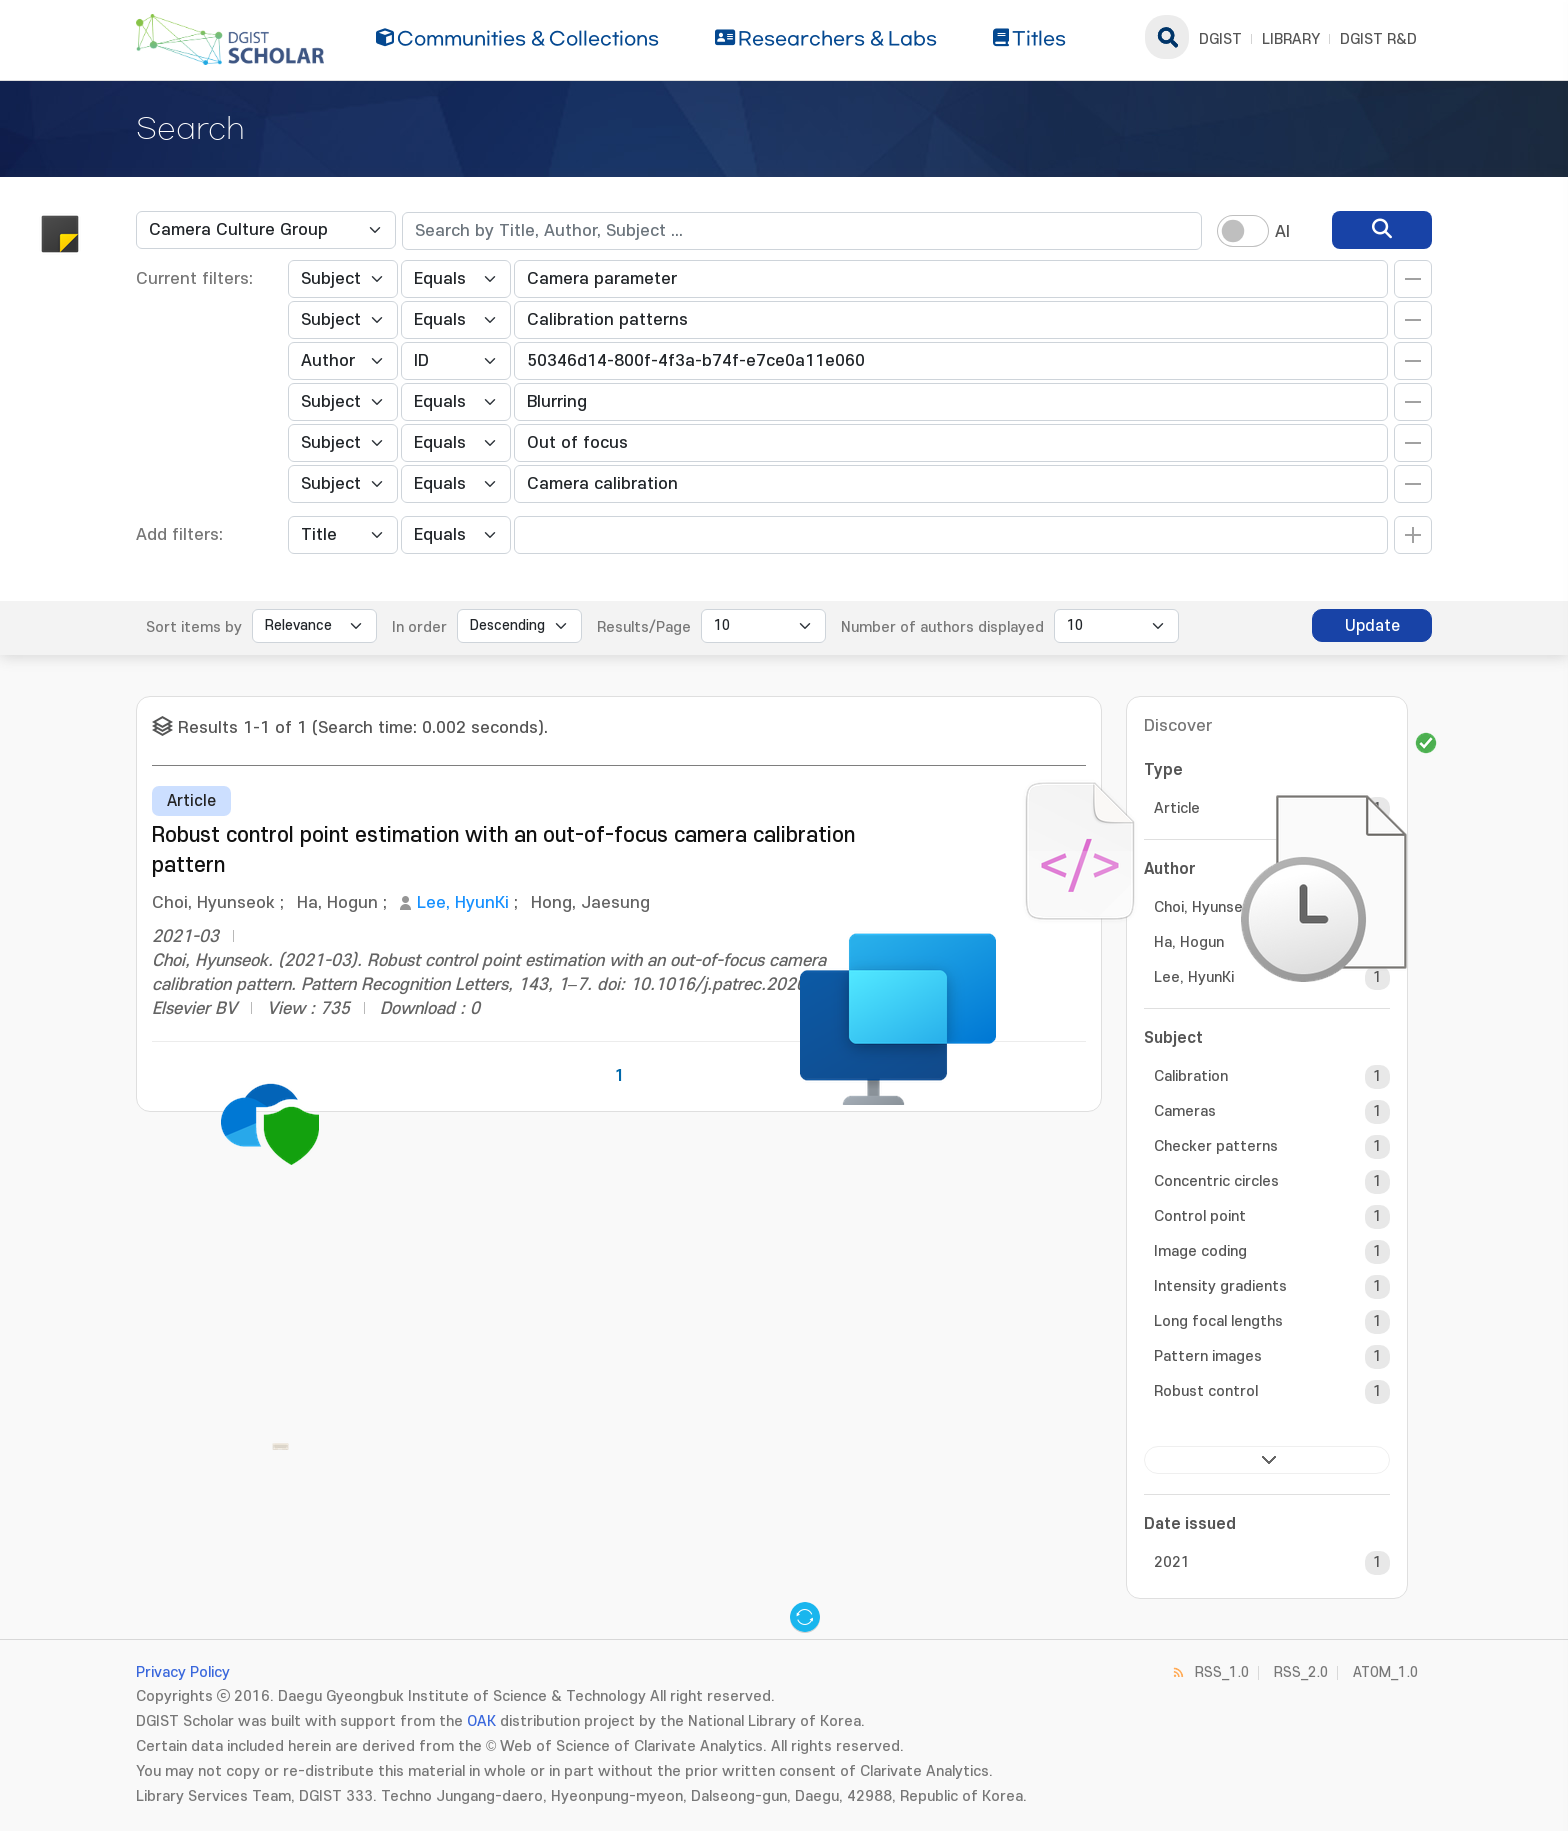  What do you see at coordinates (805, 1617) in the screenshot?
I see `dropbox is currently syncing files` at bounding box center [805, 1617].